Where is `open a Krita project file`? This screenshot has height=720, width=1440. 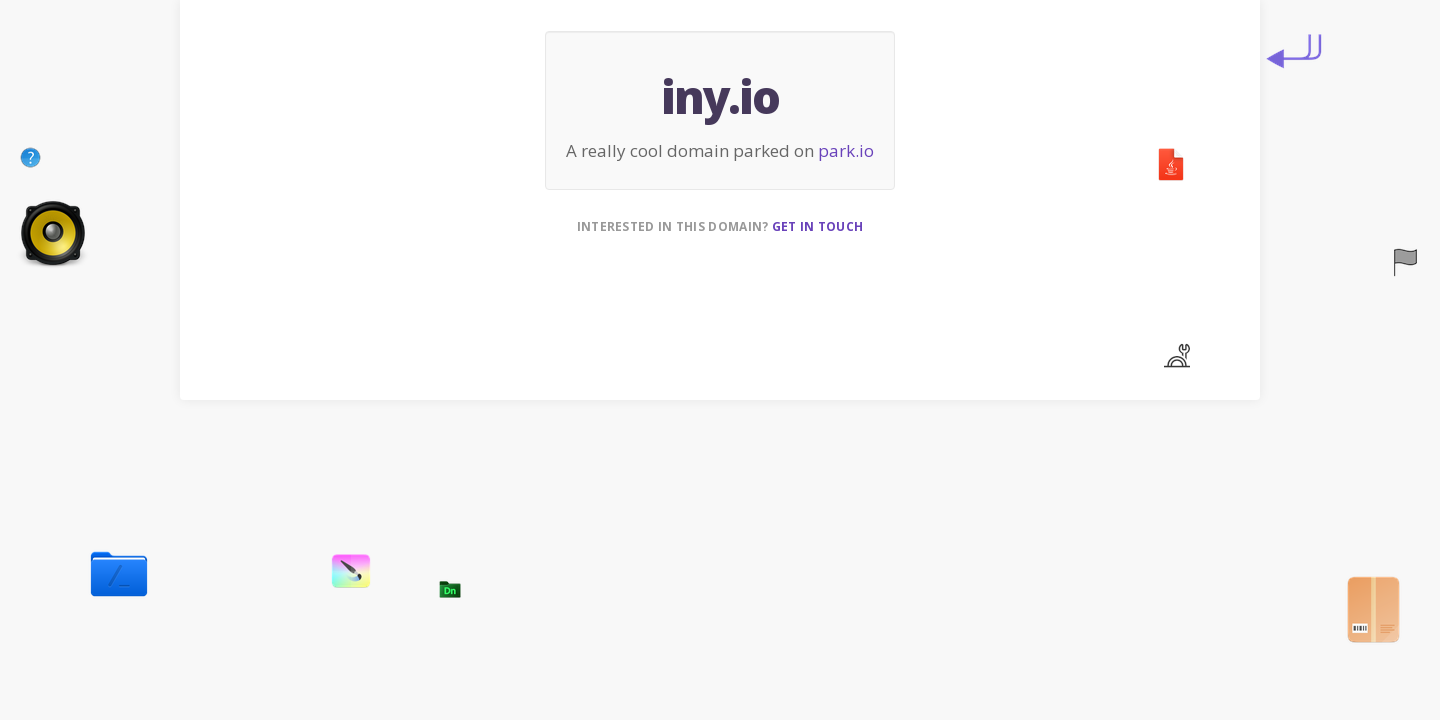
open a Krita project file is located at coordinates (351, 570).